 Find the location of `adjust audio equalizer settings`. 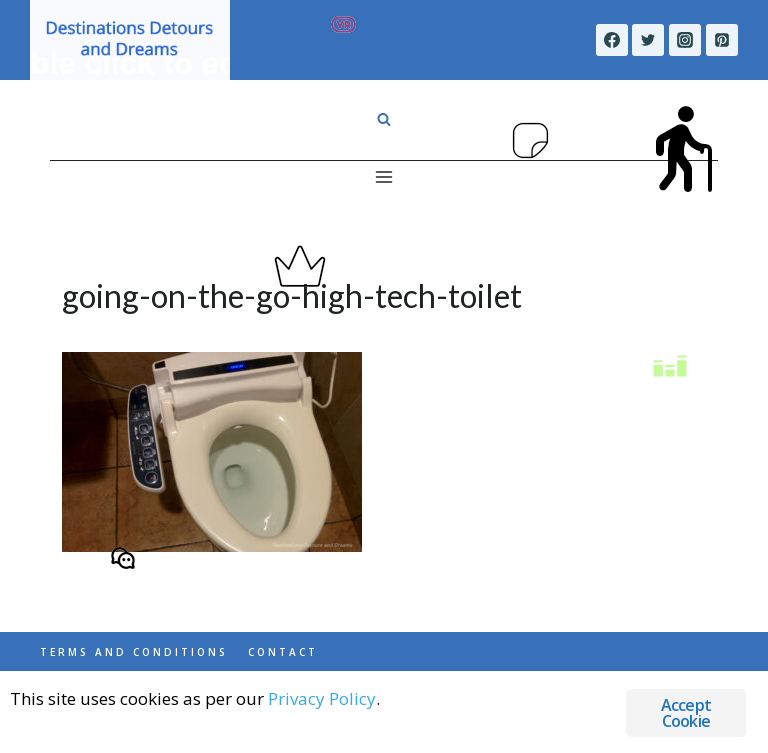

adjust audio equalizer settings is located at coordinates (670, 366).